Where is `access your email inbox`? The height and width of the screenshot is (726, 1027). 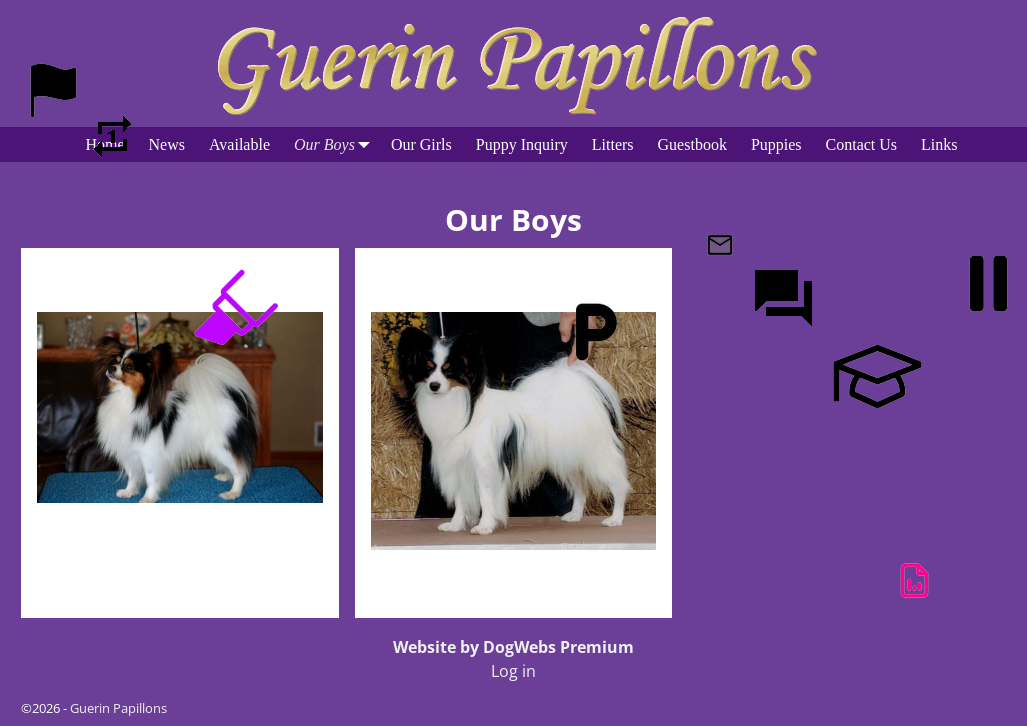
access your email inbox is located at coordinates (720, 245).